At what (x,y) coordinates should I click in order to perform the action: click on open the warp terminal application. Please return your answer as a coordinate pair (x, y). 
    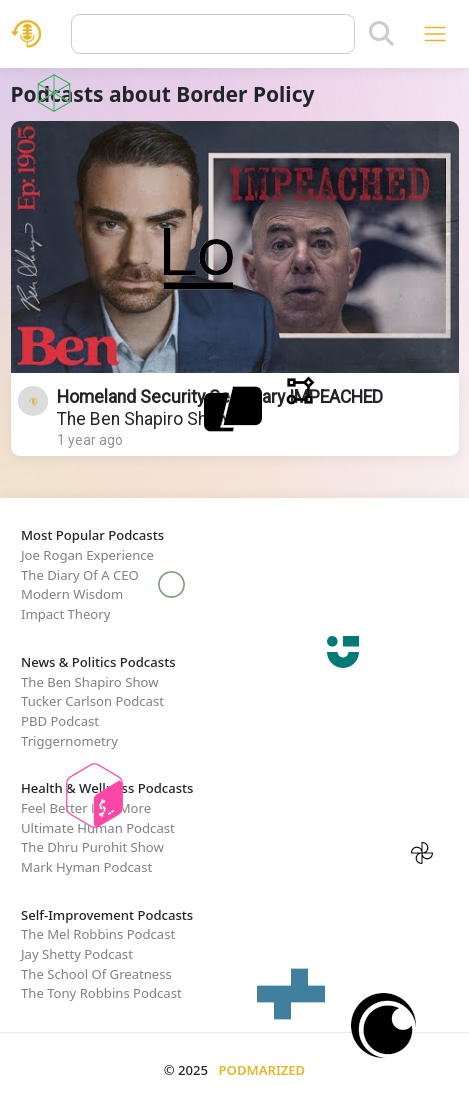
    Looking at the image, I should click on (233, 409).